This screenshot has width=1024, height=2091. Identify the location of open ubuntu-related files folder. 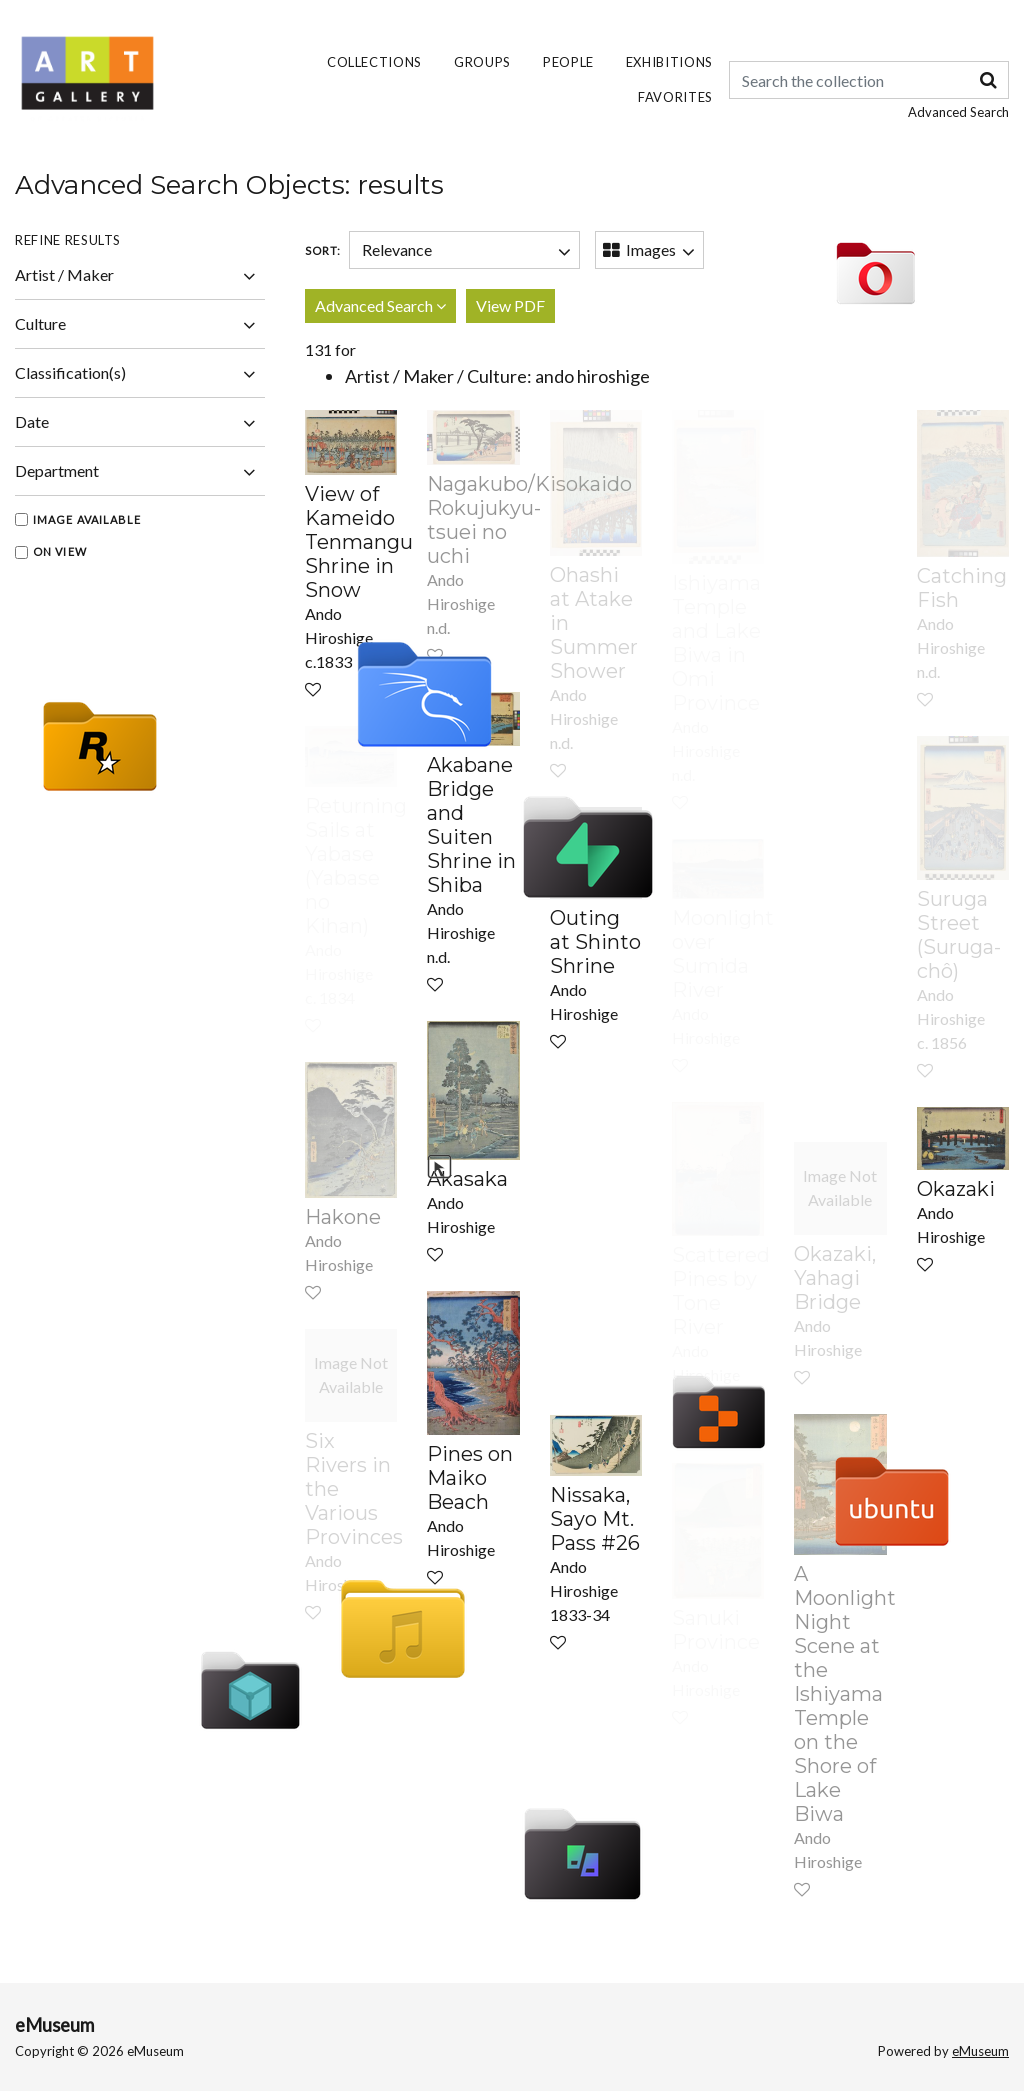
(891, 1504).